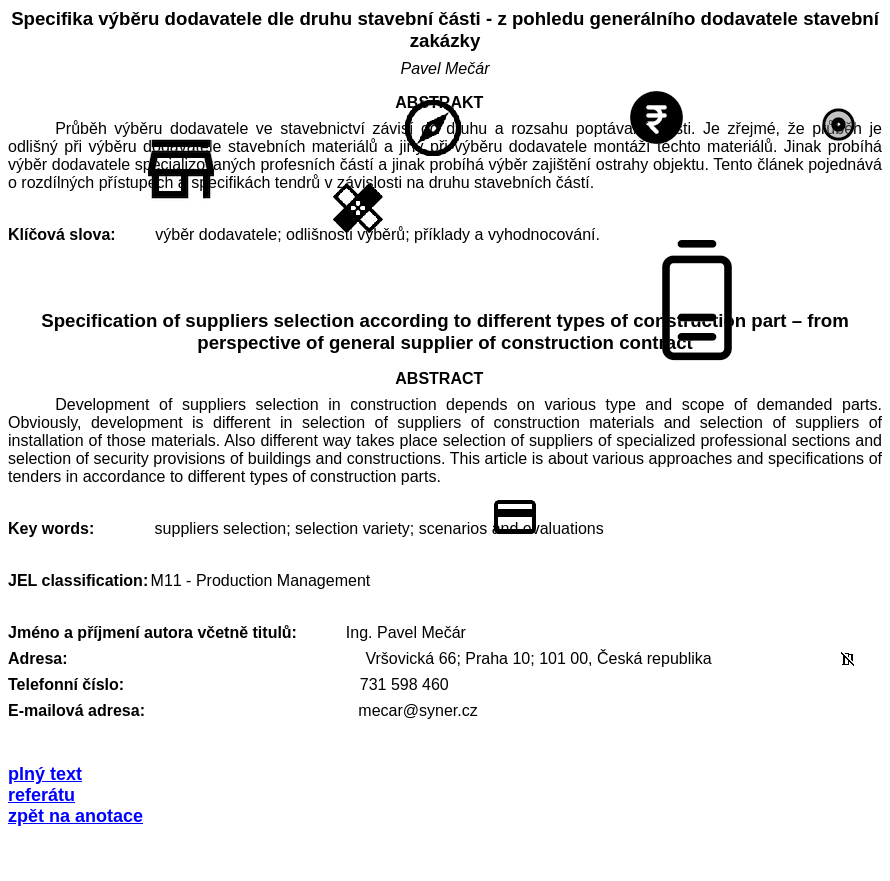 The image size is (890, 881). I want to click on meeting room unavailable, so click(848, 659).